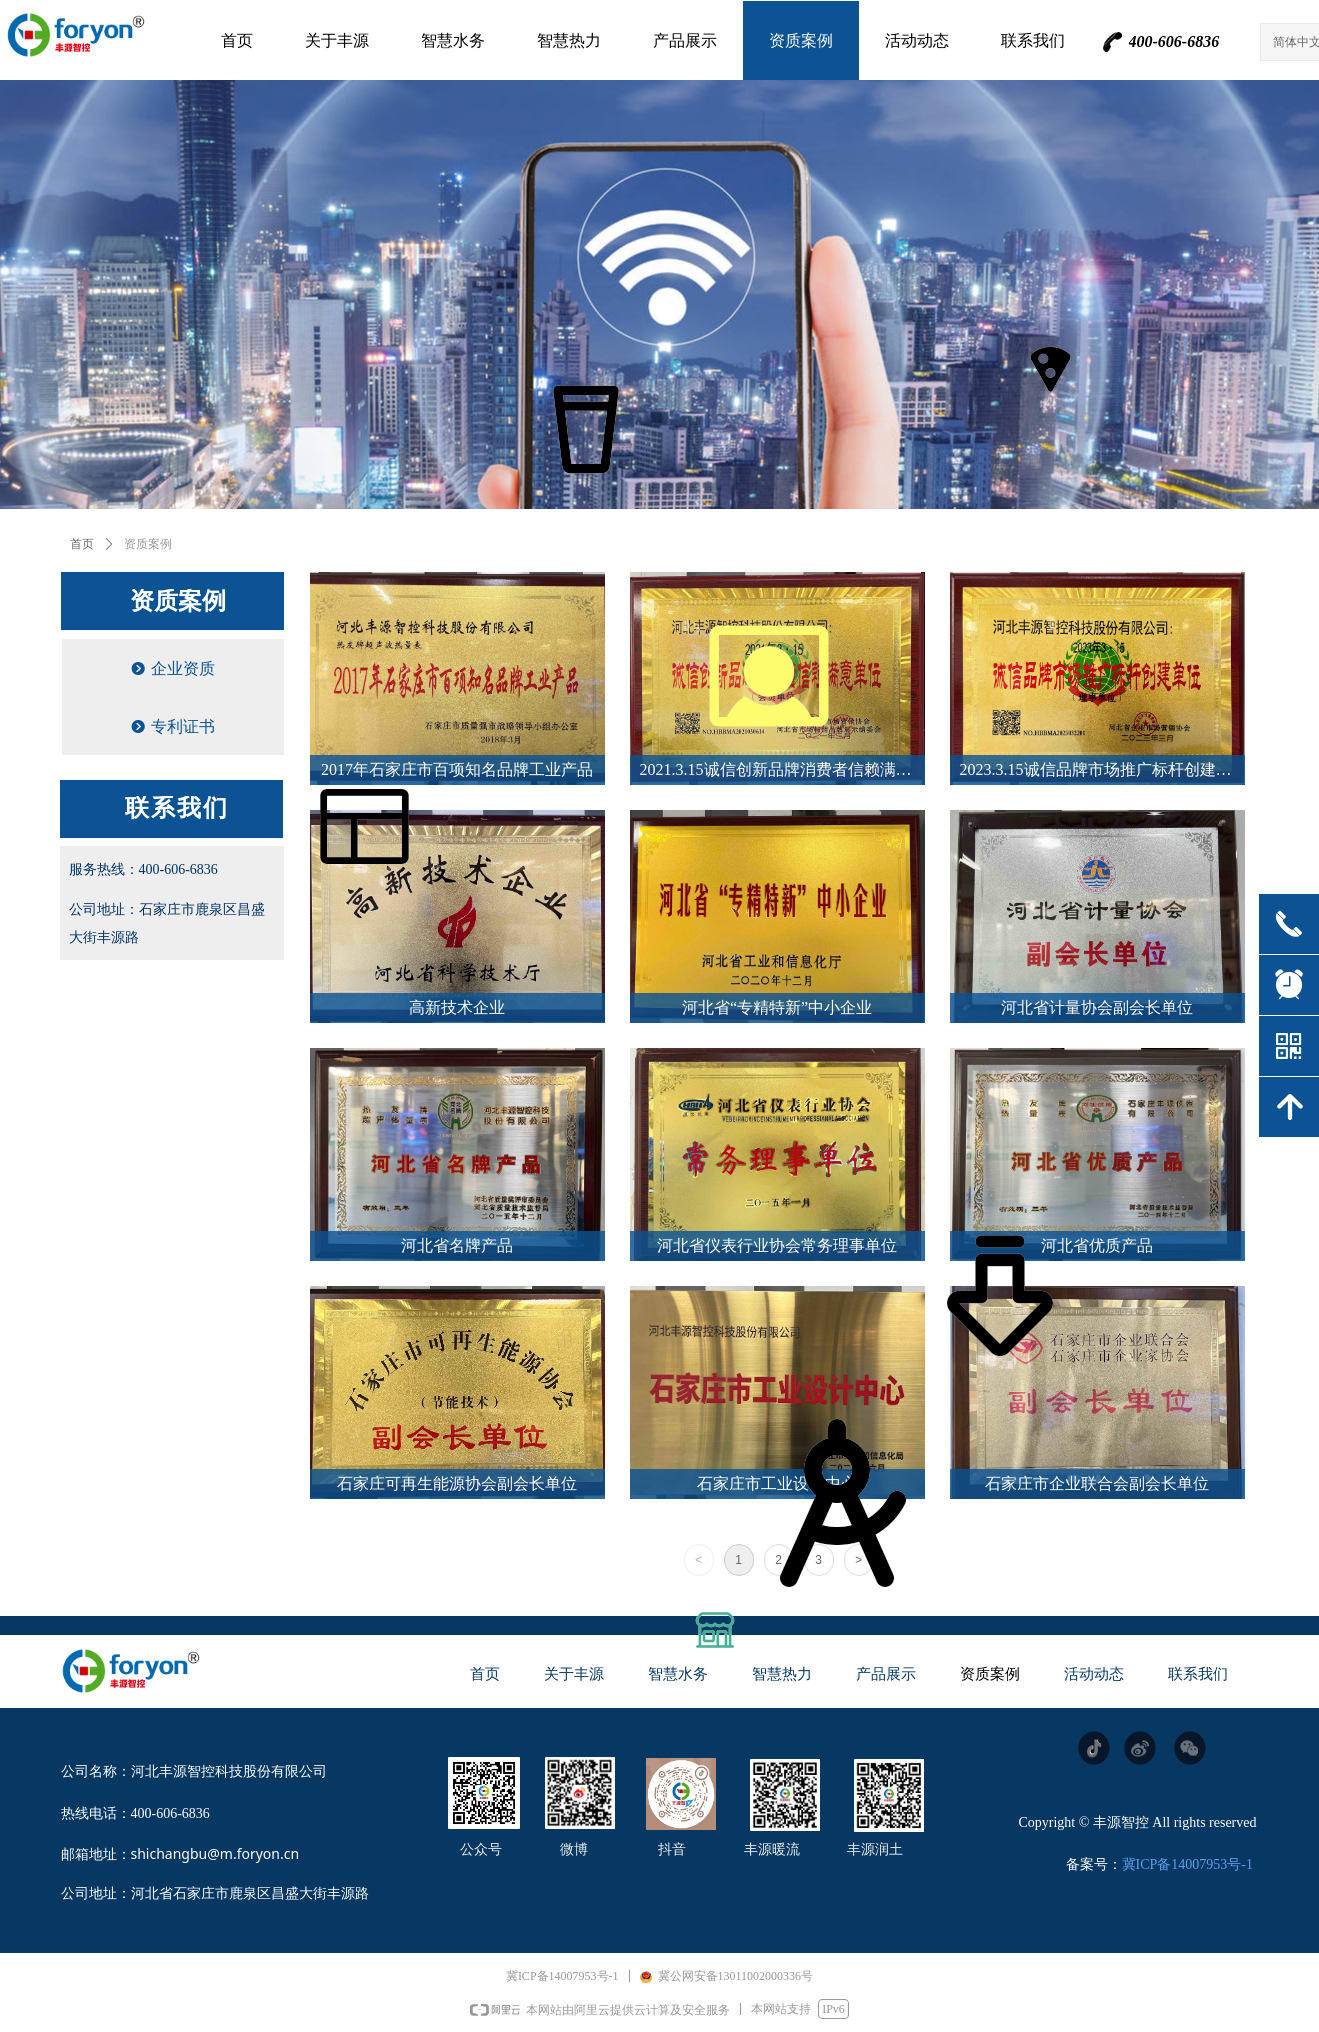  I want to click on browse nearby stores or shops, so click(715, 1630).